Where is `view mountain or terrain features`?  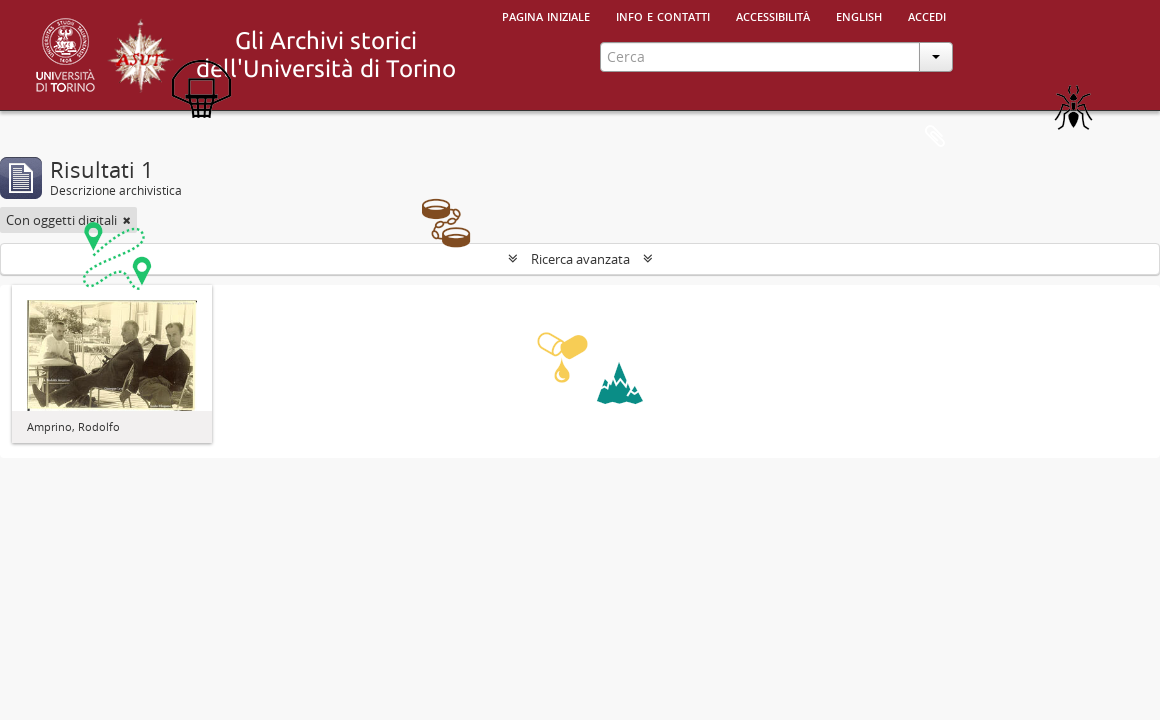
view mountain or terrain features is located at coordinates (620, 385).